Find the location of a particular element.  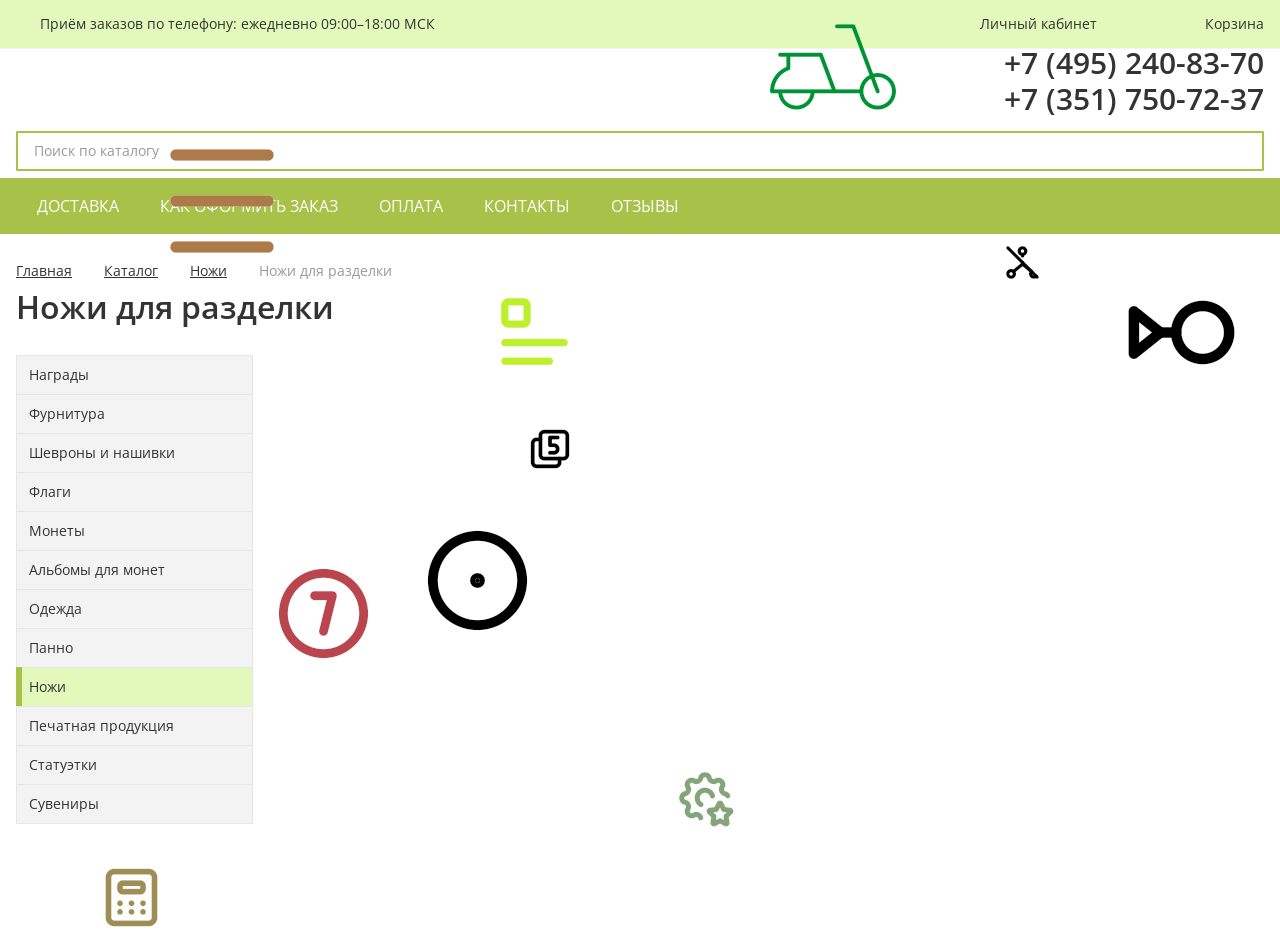

open the calculator app is located at coordinates (131, 897).